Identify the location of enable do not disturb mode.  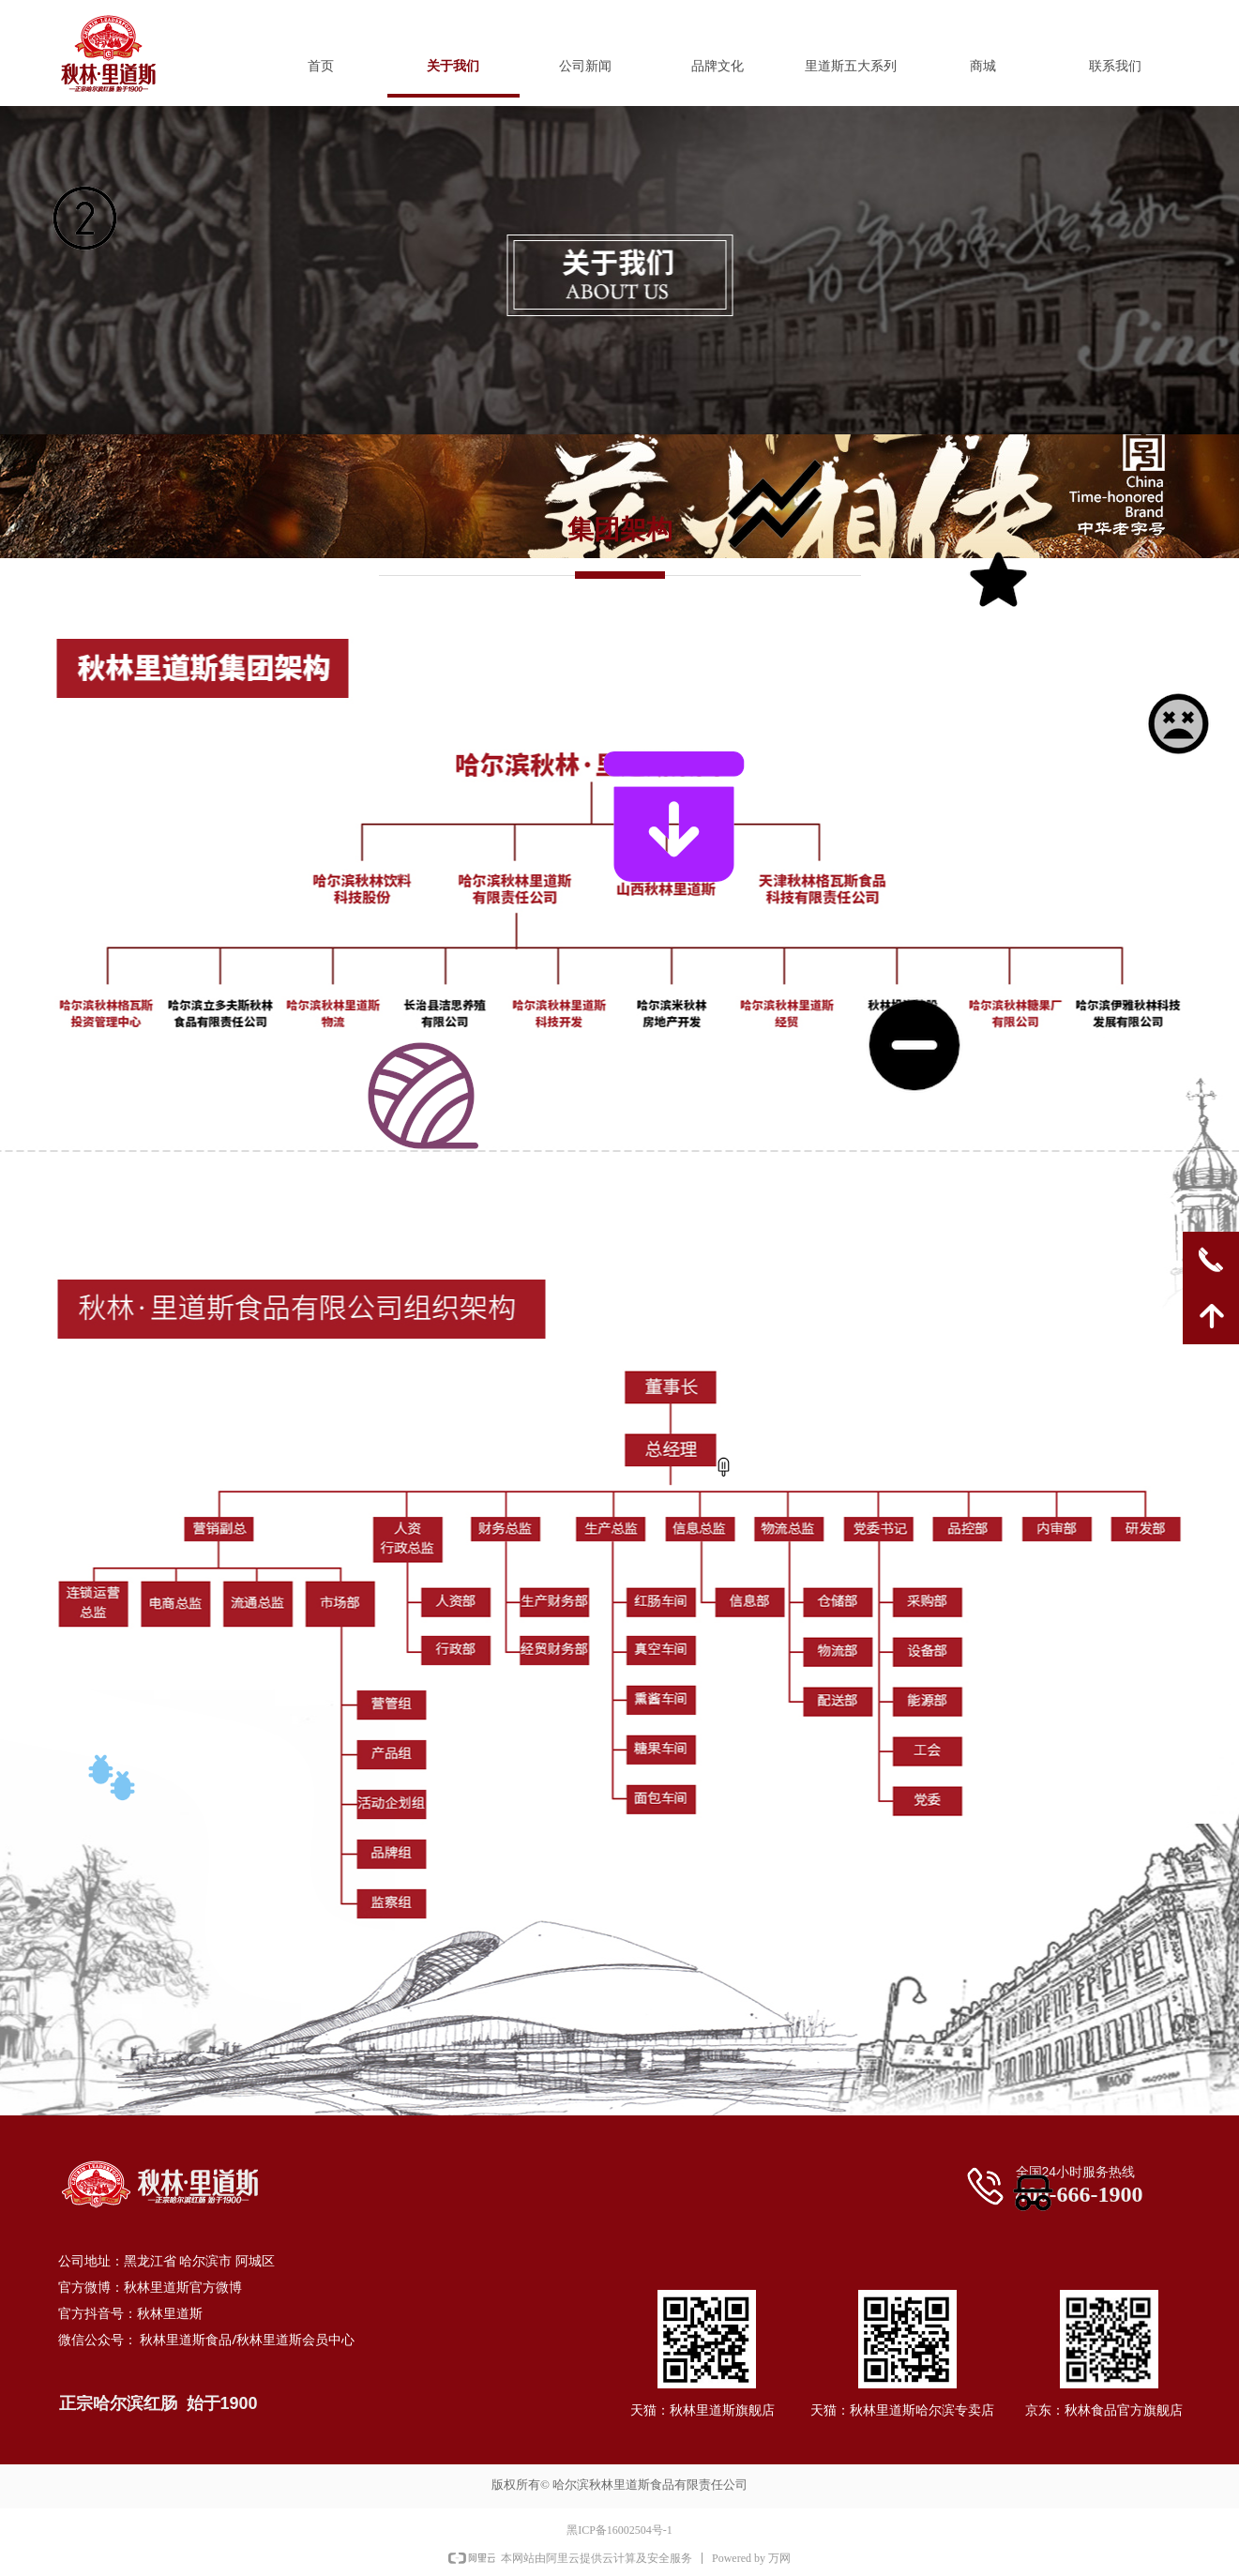
(914, 1045).